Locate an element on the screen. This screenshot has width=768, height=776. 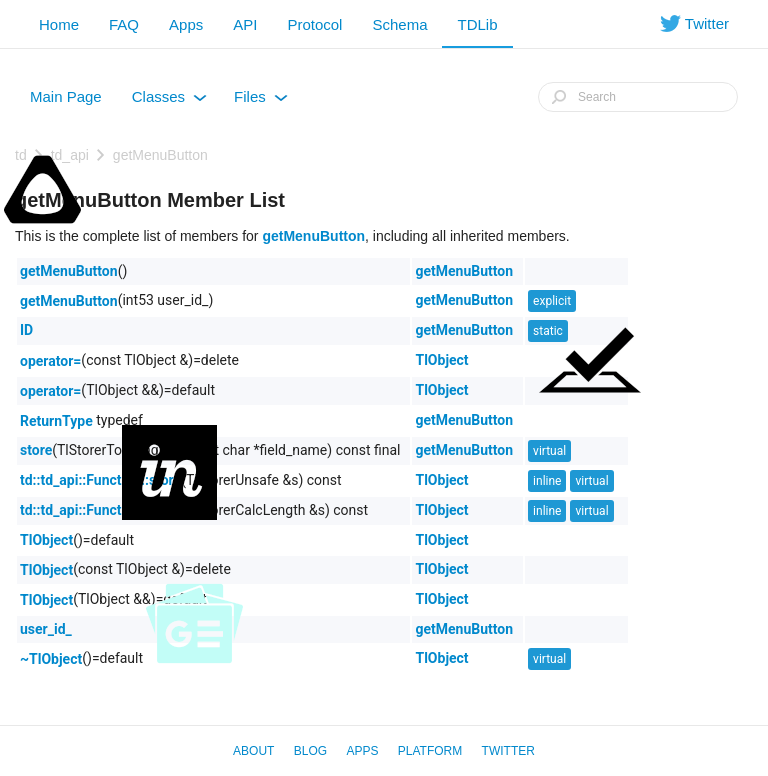
HTC Vive brand logo is located at coordinates (42, 189).